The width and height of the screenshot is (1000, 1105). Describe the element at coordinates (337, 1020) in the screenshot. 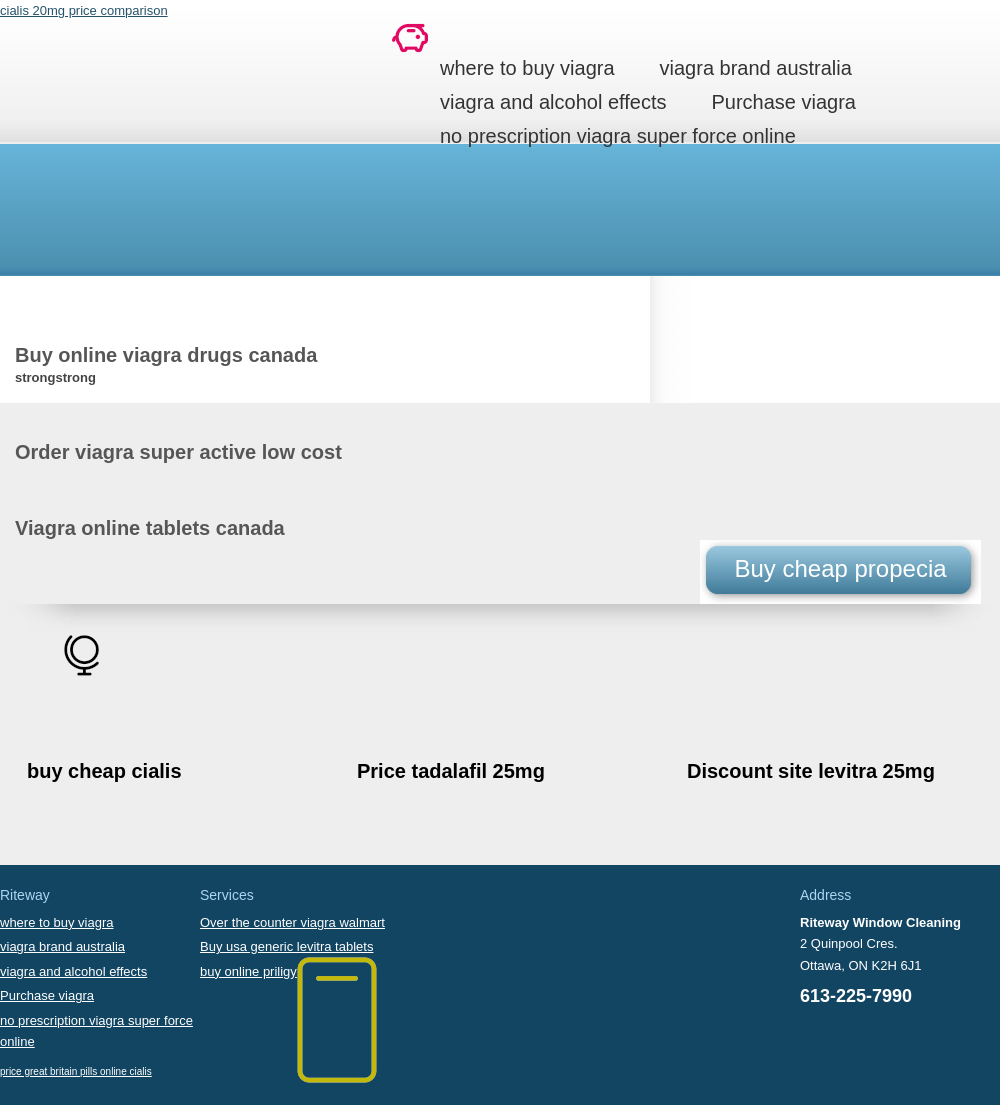

I see `access device speaker settings` at that location.